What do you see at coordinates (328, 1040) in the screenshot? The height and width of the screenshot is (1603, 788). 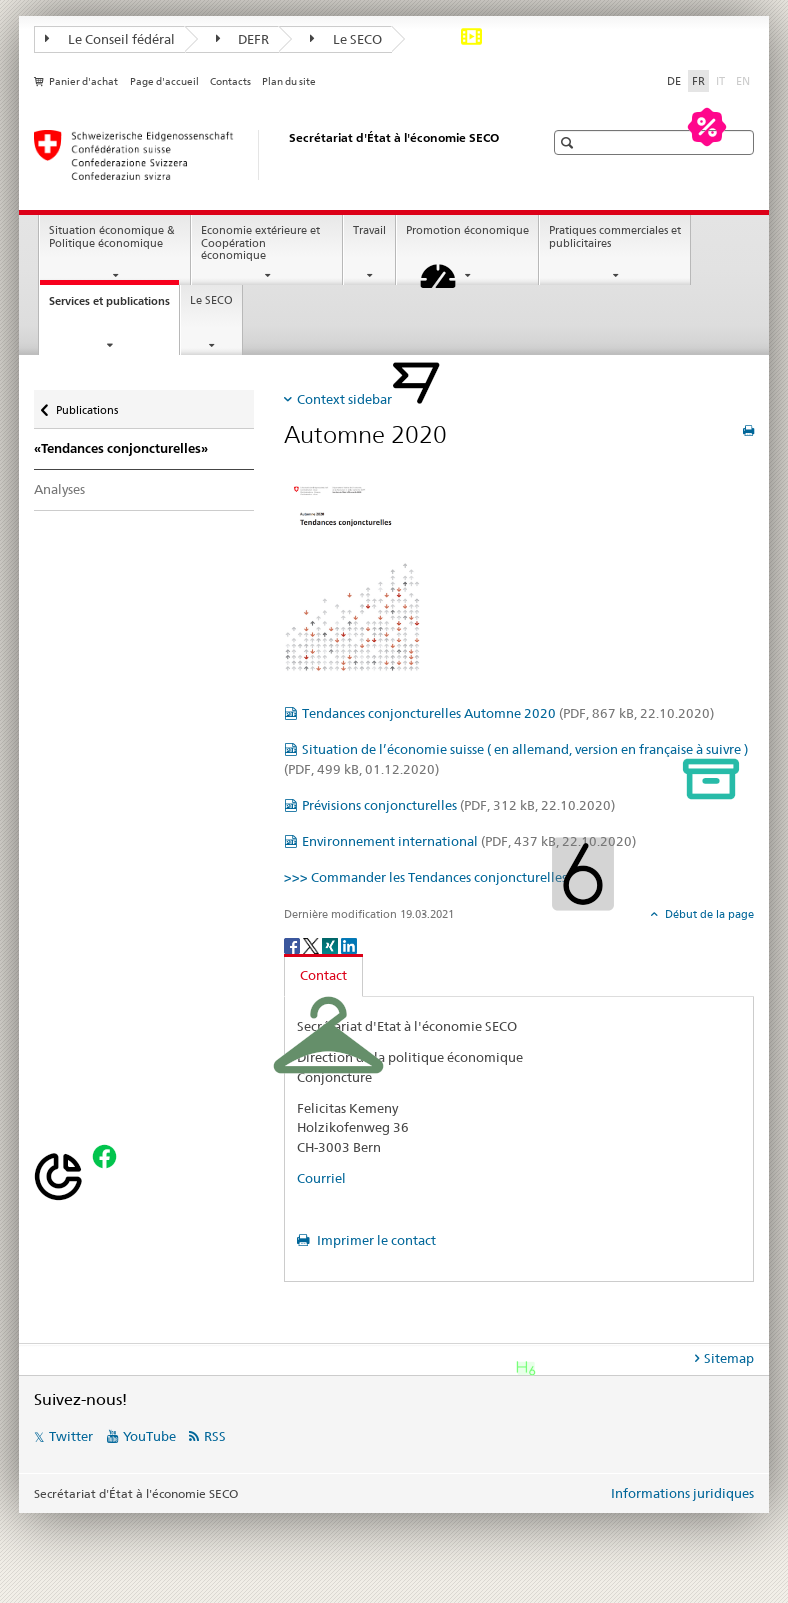 I see `access wardrobe or clothing options` at bounding box center [328, 1040].